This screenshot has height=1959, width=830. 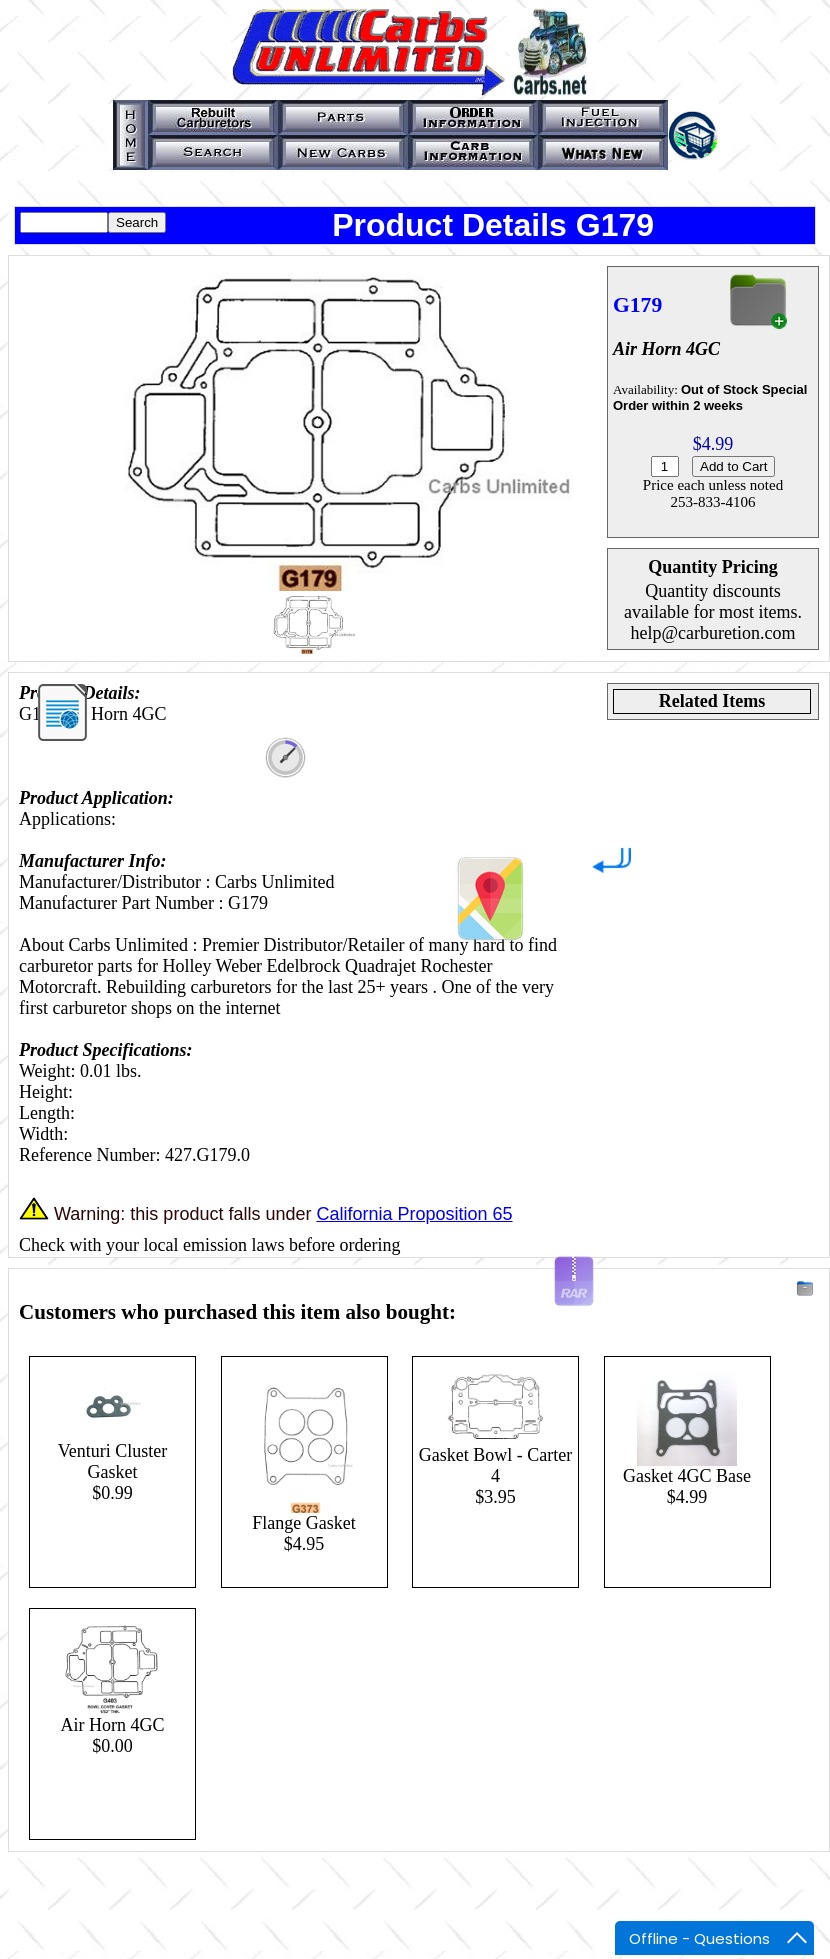 What do you see at coordinates (611, 858) in the screenshot?
I see `reply to all recipients of an email` at bounding box center [611, 858].